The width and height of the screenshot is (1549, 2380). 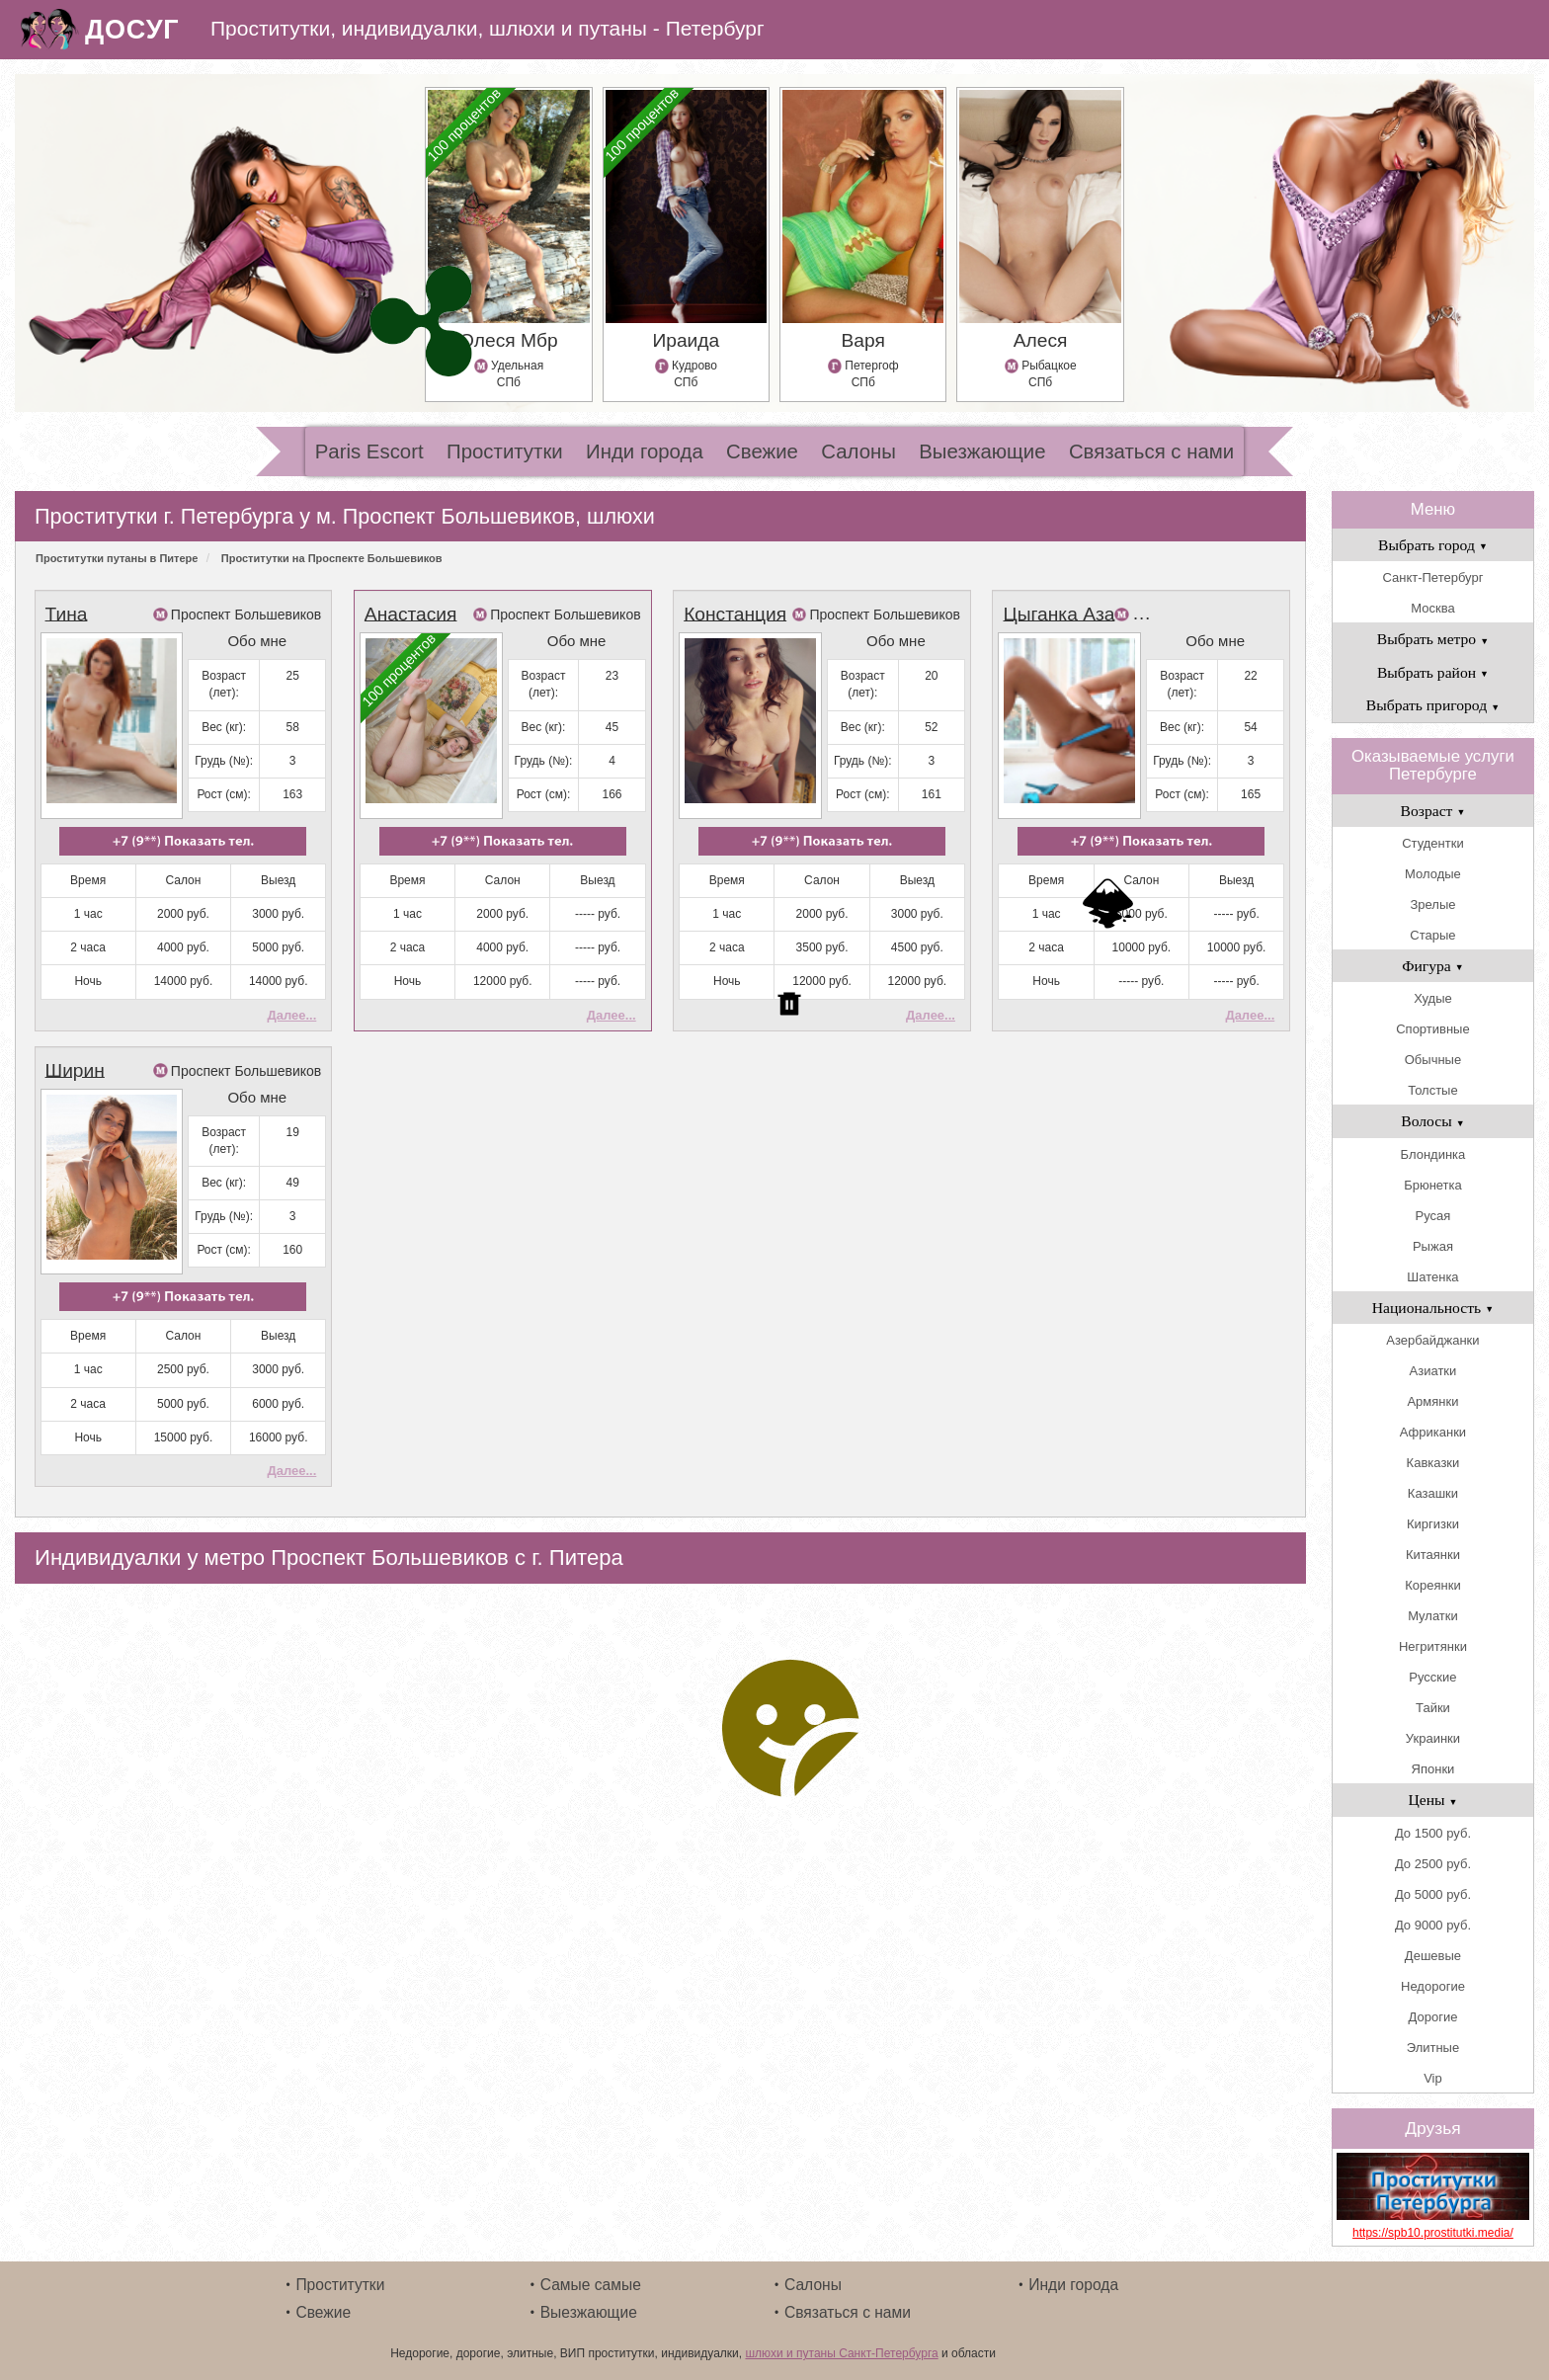 What do you see at coordinates (790, 1728) in the screenshot?
I see `add a sticker to your message` at bounding box center [790, 1728].